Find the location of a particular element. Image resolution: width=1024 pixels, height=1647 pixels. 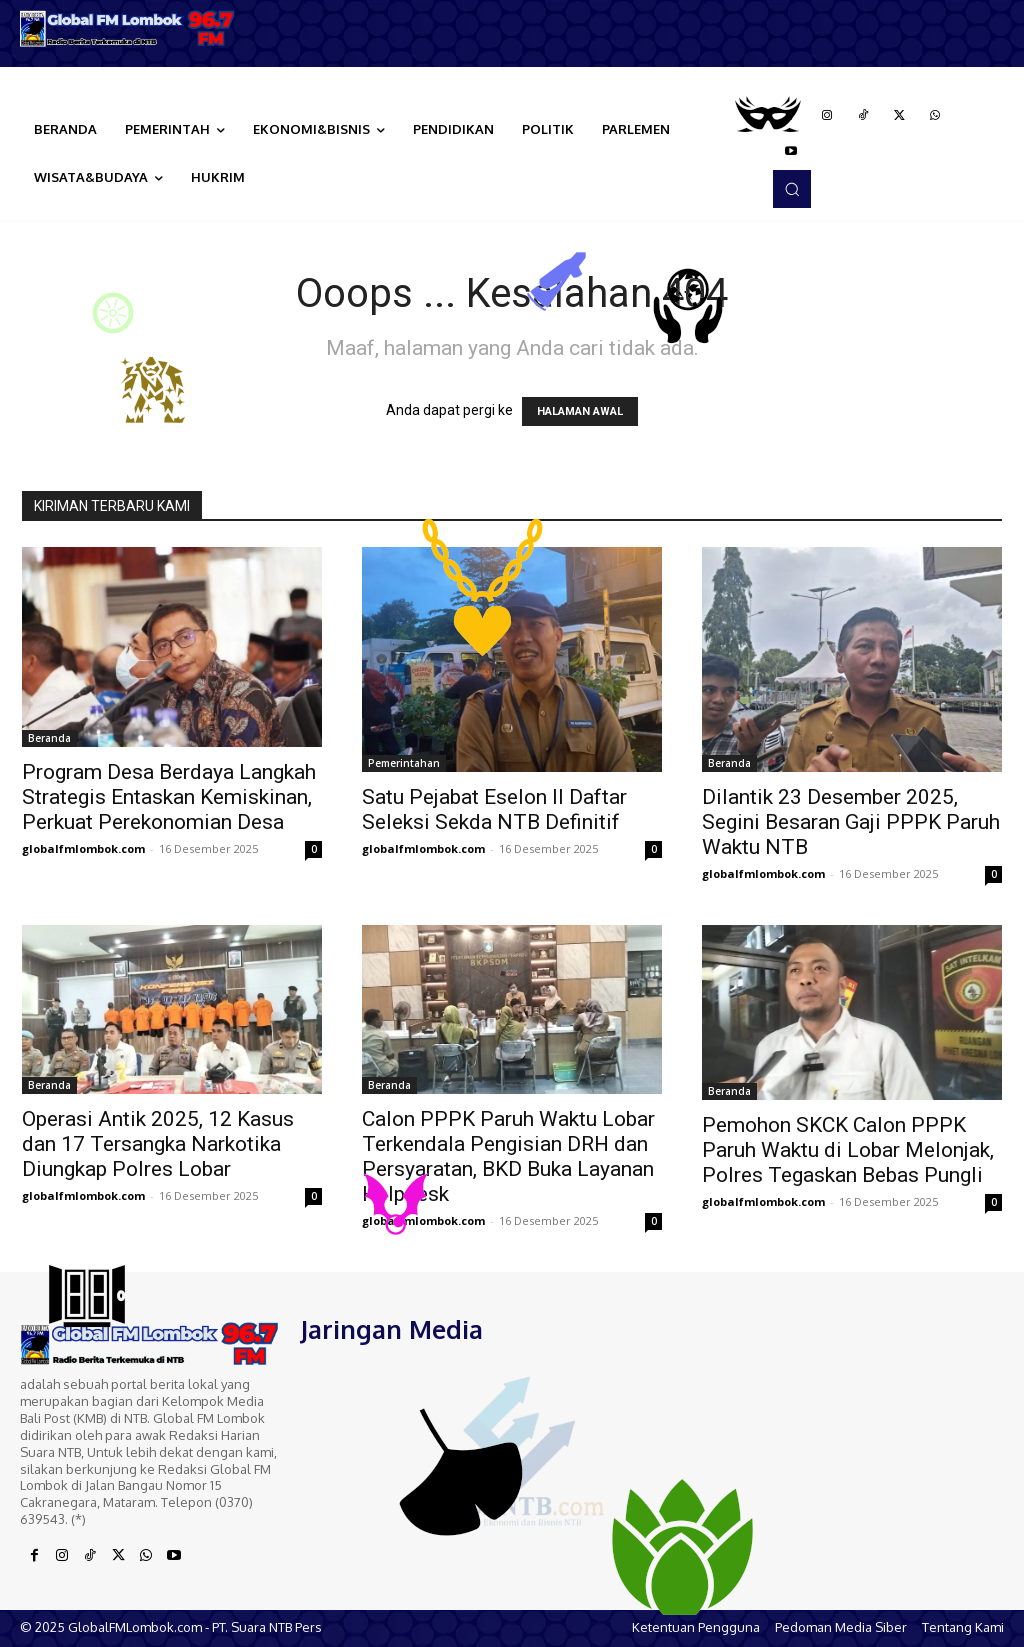

open a new window or panel is located at coordinates (87, 1296).